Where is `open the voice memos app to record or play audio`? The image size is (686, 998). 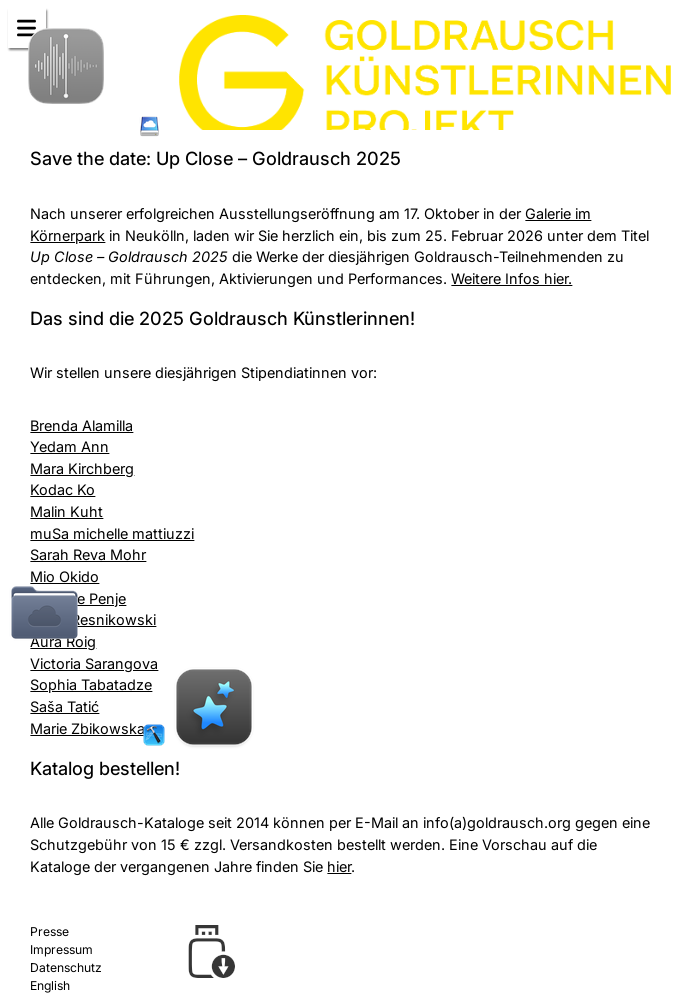
open the voice memos app to record or play audio is located at coordinates (66, 66).